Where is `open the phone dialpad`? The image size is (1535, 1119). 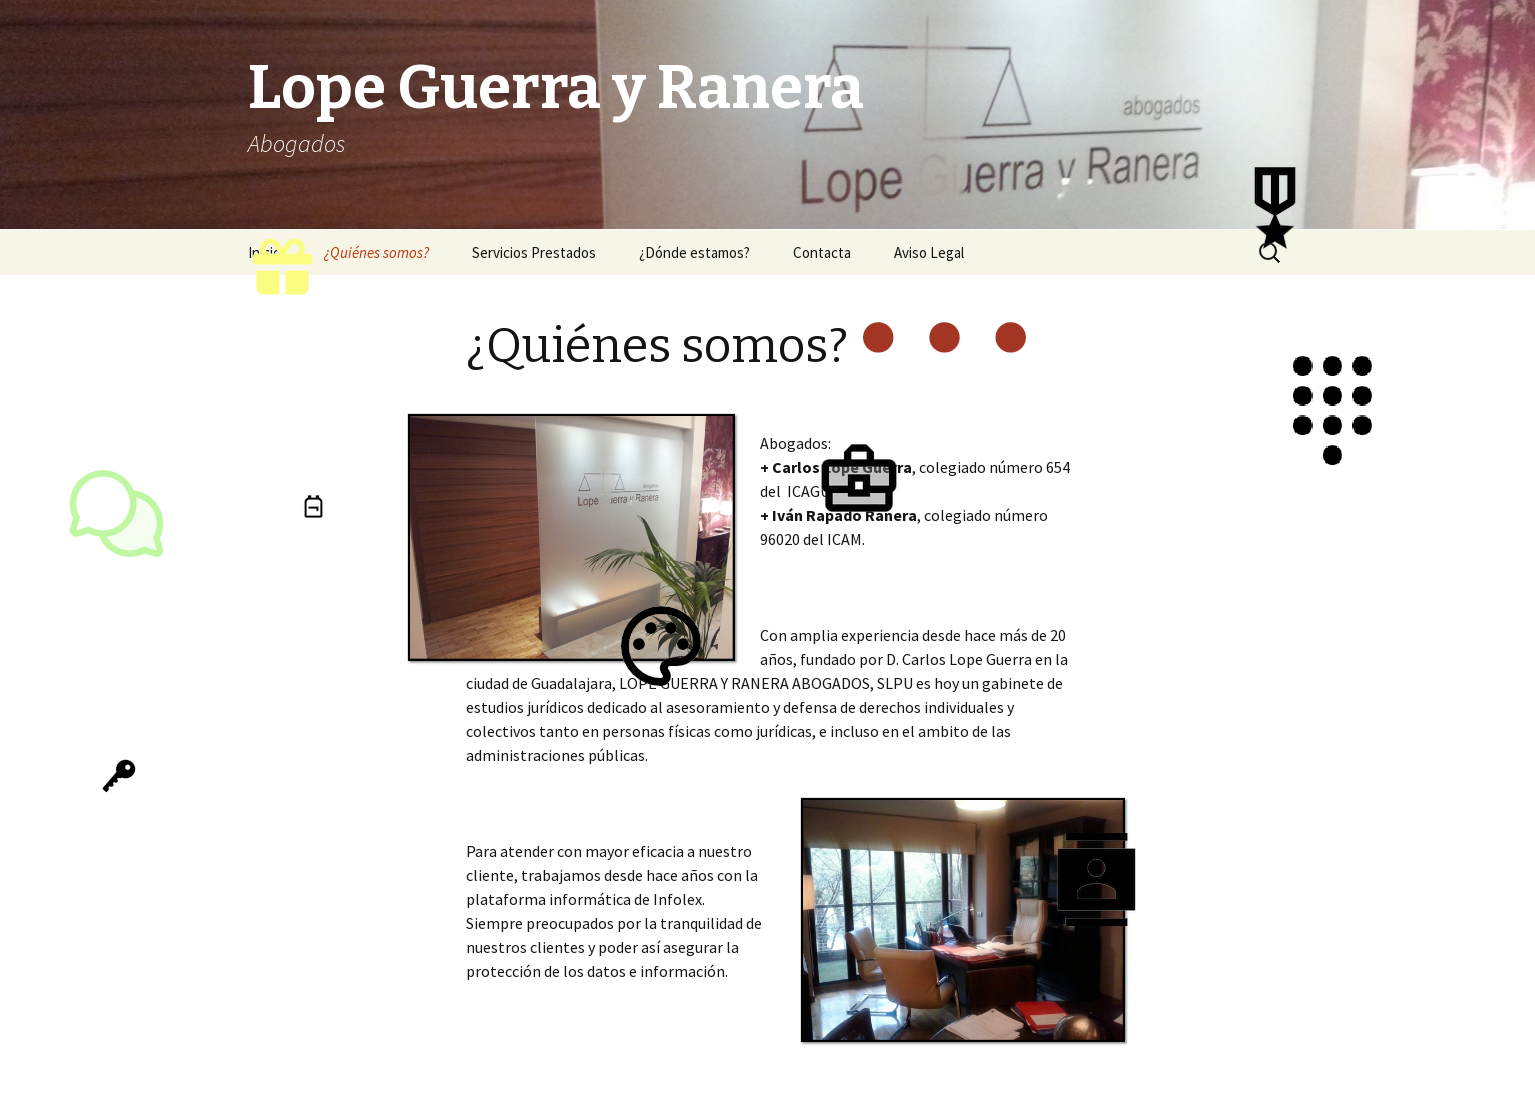 open the phone dialpad is located at coordinates (1332, 410).